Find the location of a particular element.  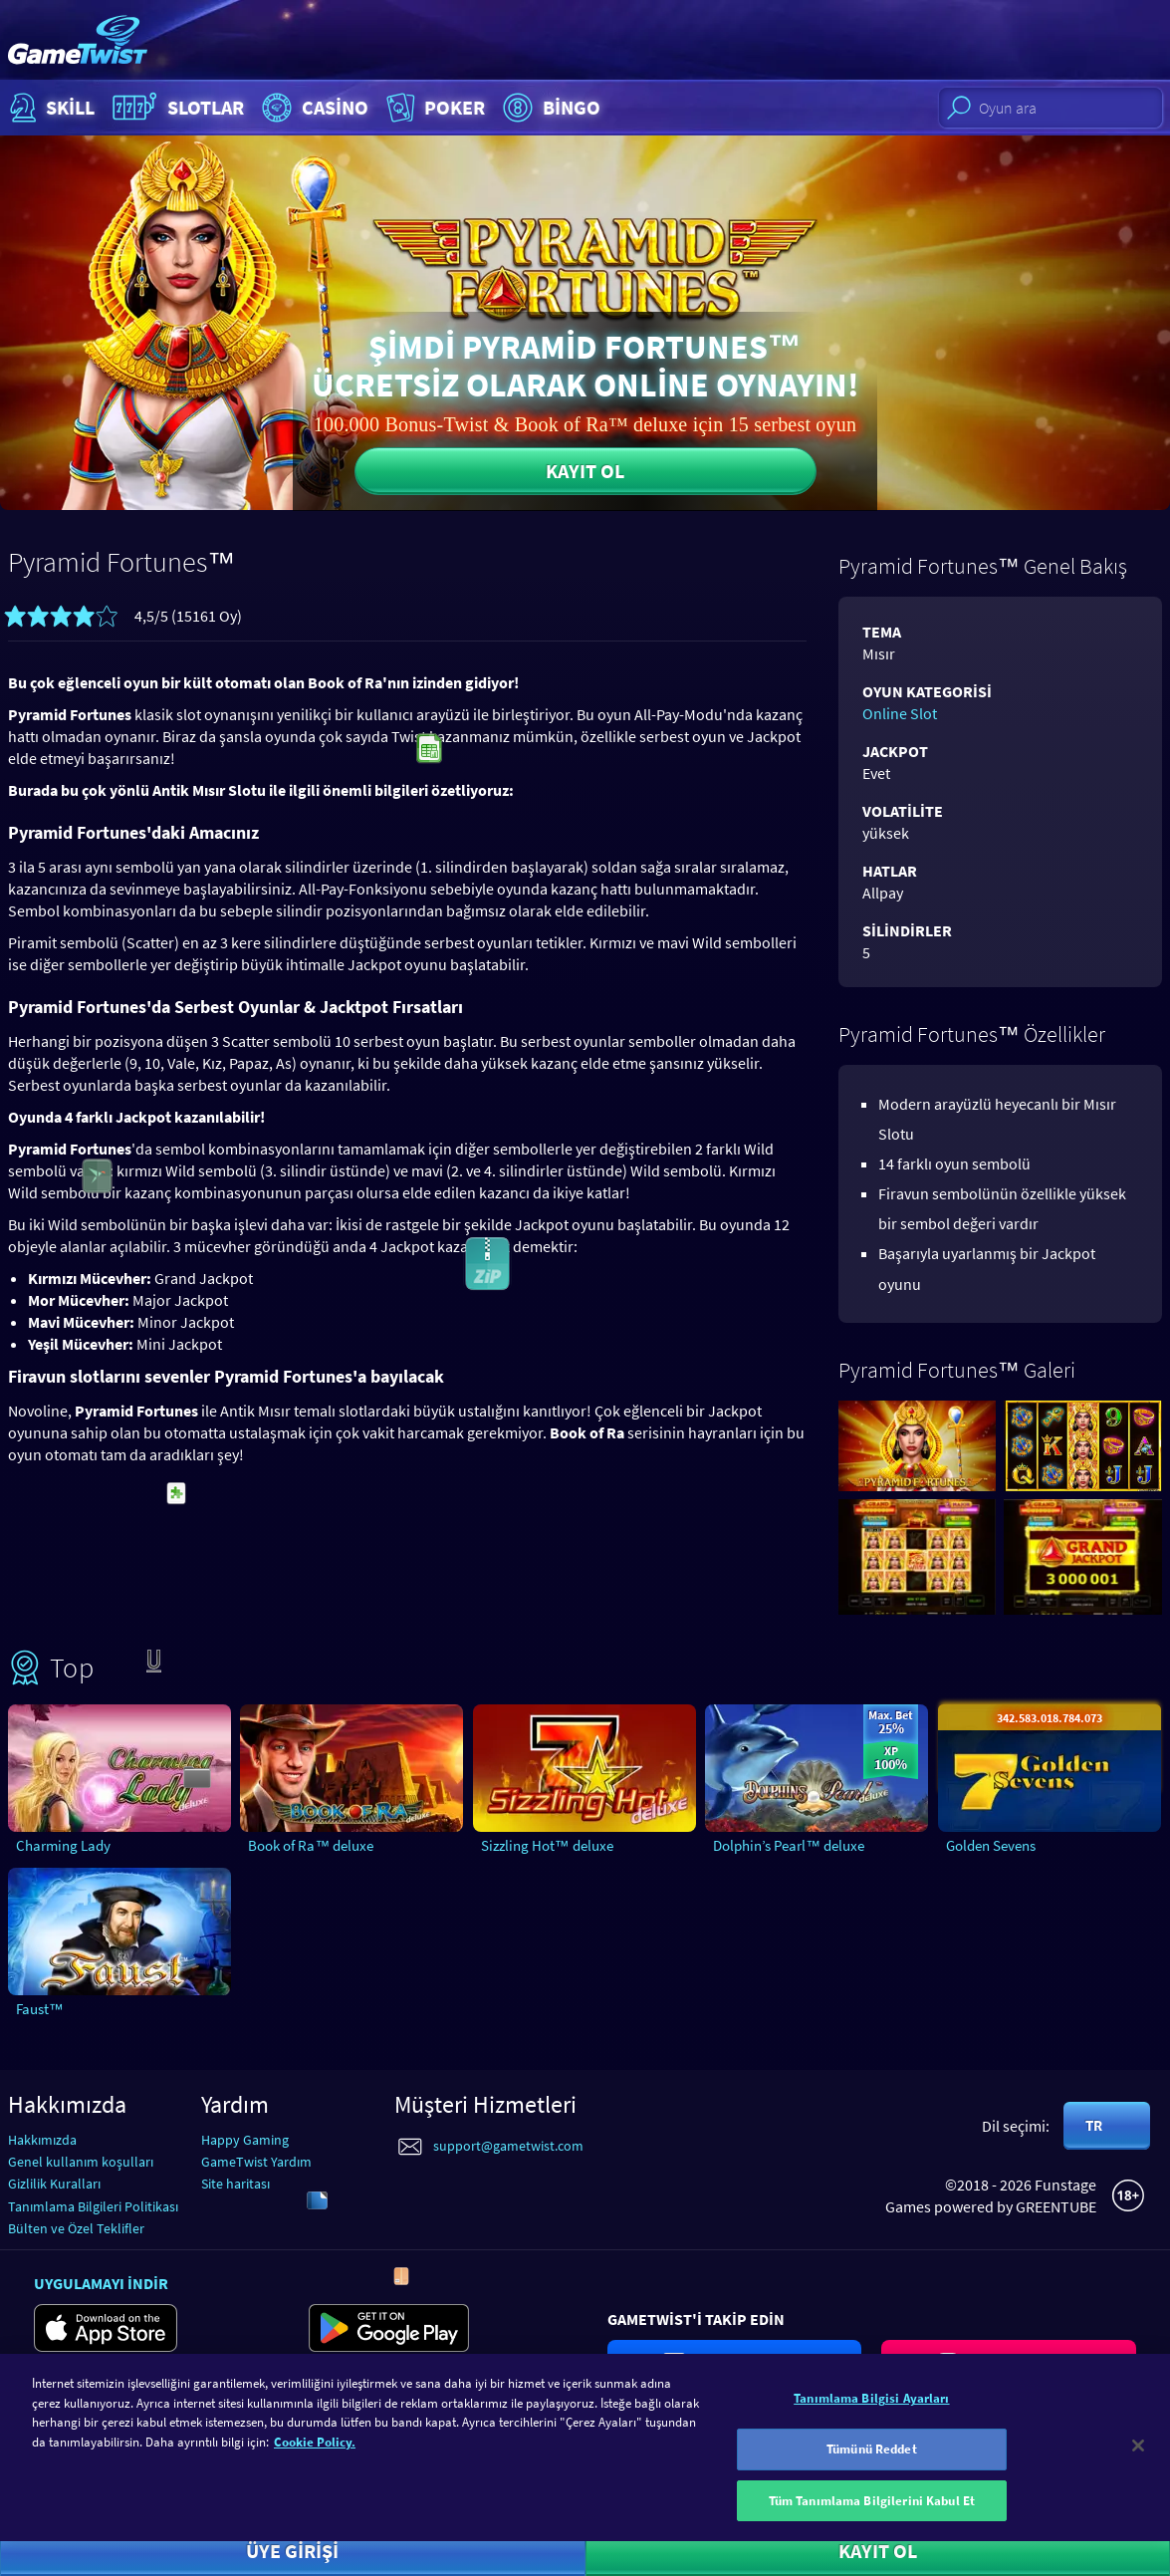

libreoffice calc spreadsheet template file is located at coordinates (429, 748).